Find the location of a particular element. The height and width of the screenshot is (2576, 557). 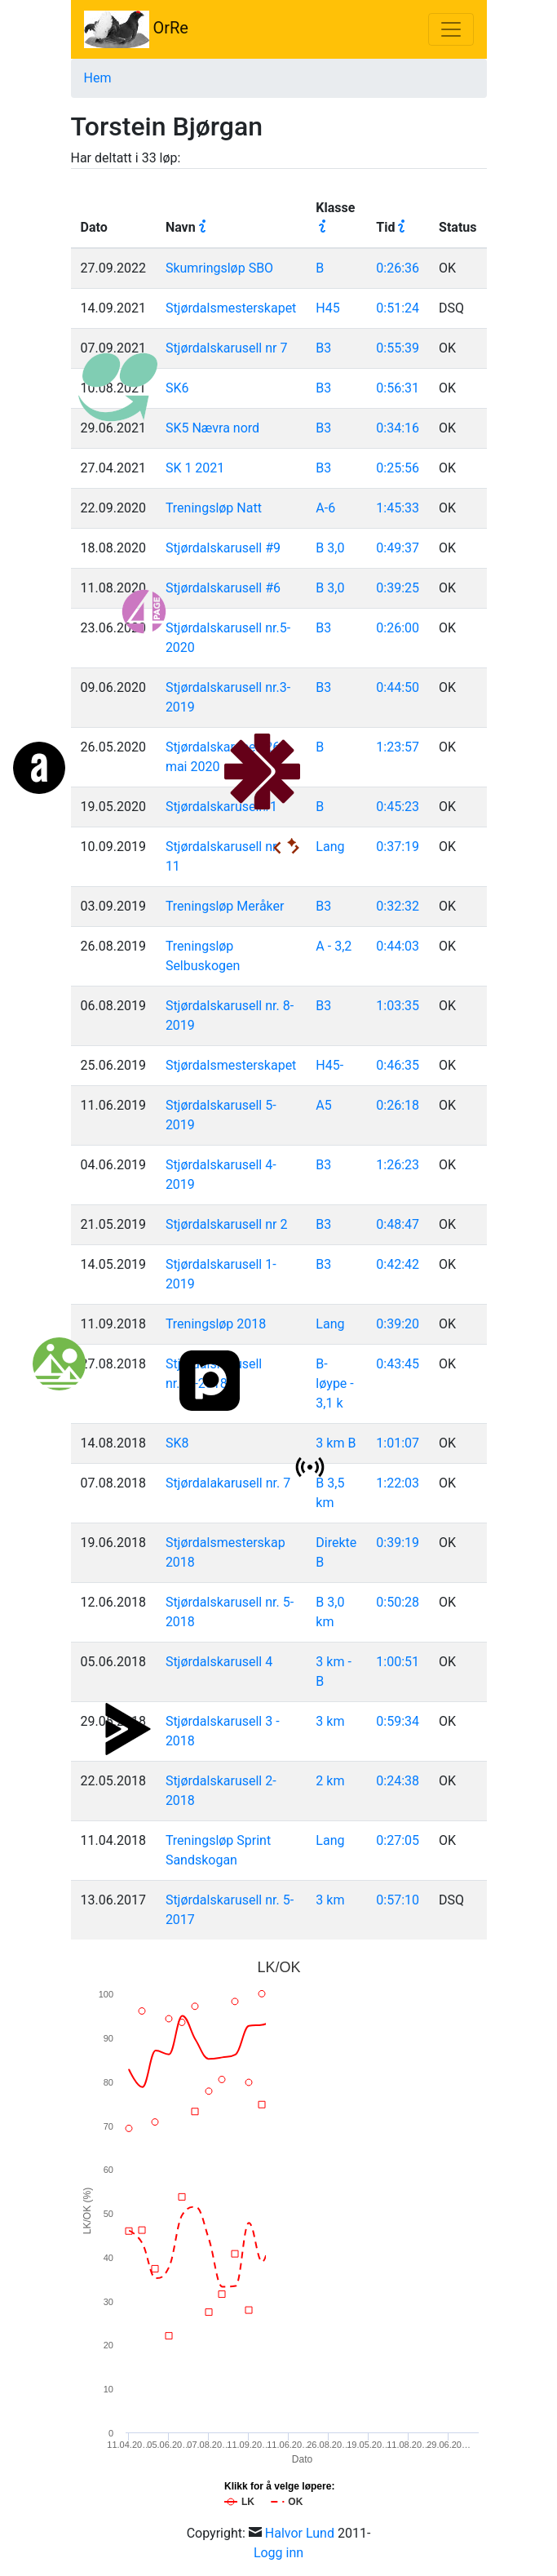

page4 brand logo is located at coordinates (144, 611).